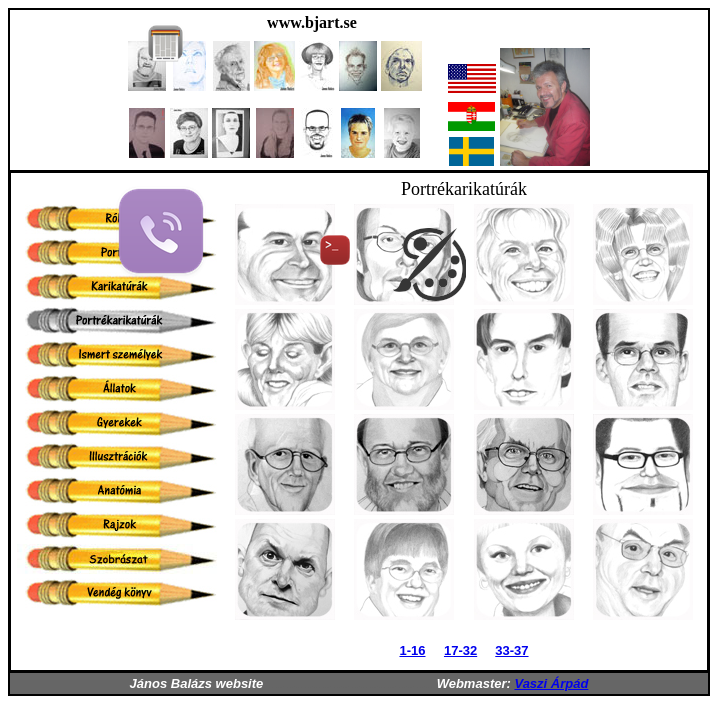 The image size is (710, 720). What do you see at coordinates (429, 264) in the screenshot?
I see `open graphics or drawing applications` at bounding box center [429, 264].